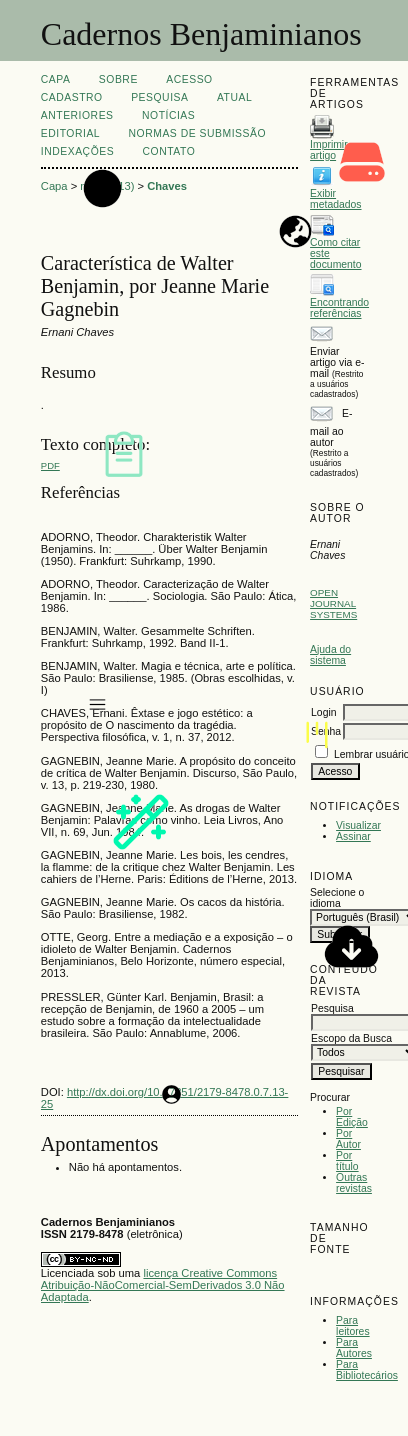  What do you see at coordinates (124, 455) in the screenshot?
I see `view clipboard contents` at bounding box center [124, 455].